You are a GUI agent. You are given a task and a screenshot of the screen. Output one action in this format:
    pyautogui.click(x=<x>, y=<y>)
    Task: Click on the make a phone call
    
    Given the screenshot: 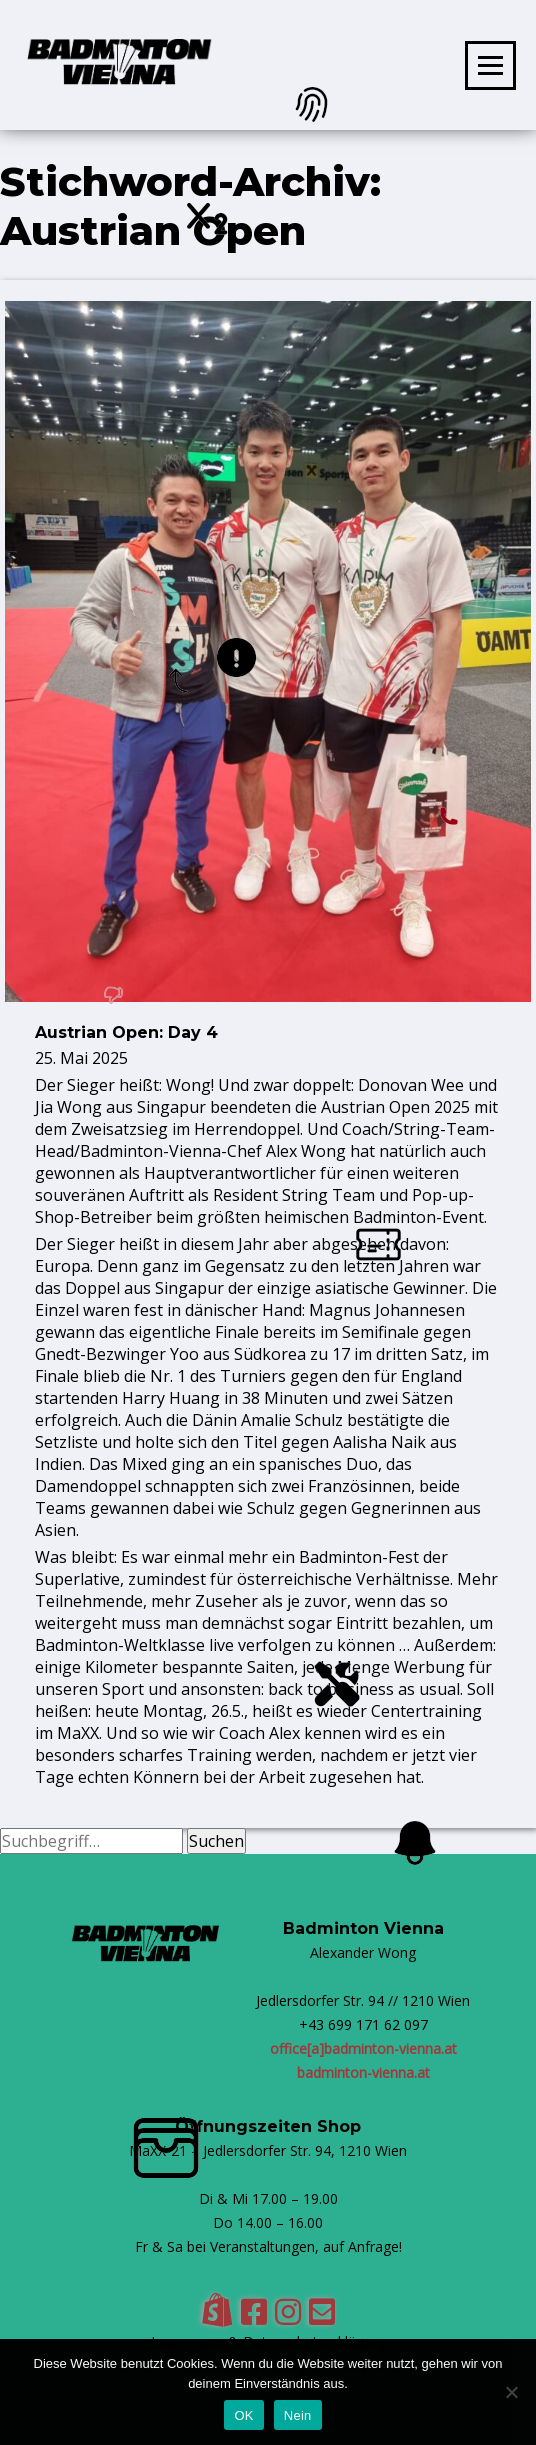 What is the action you would take?
    pyautogui.click(x=449, y=816)
    